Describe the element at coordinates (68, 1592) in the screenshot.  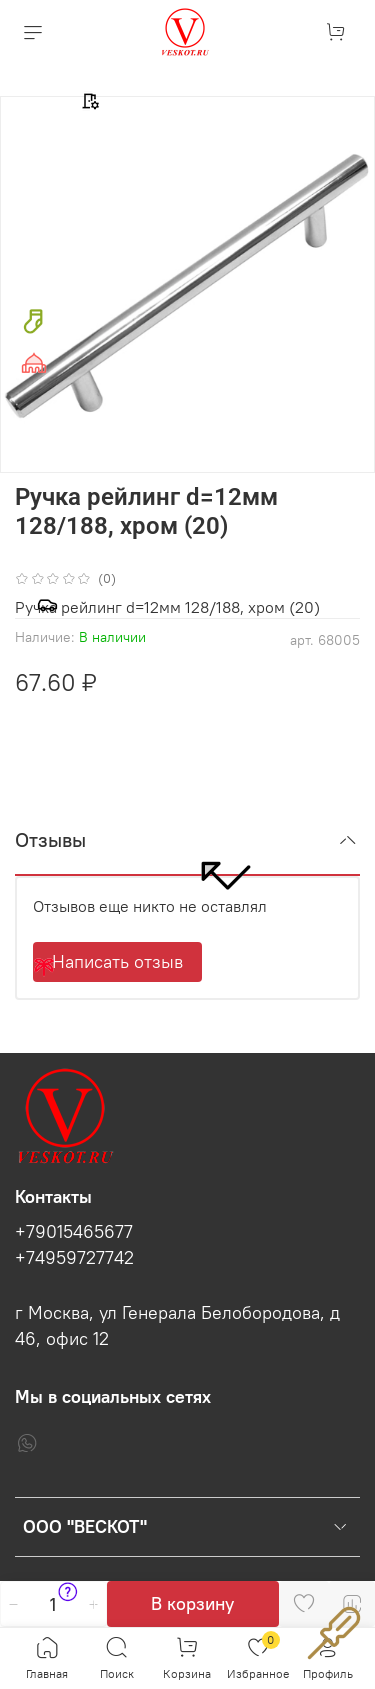
I see `access help or documentation` at that location.